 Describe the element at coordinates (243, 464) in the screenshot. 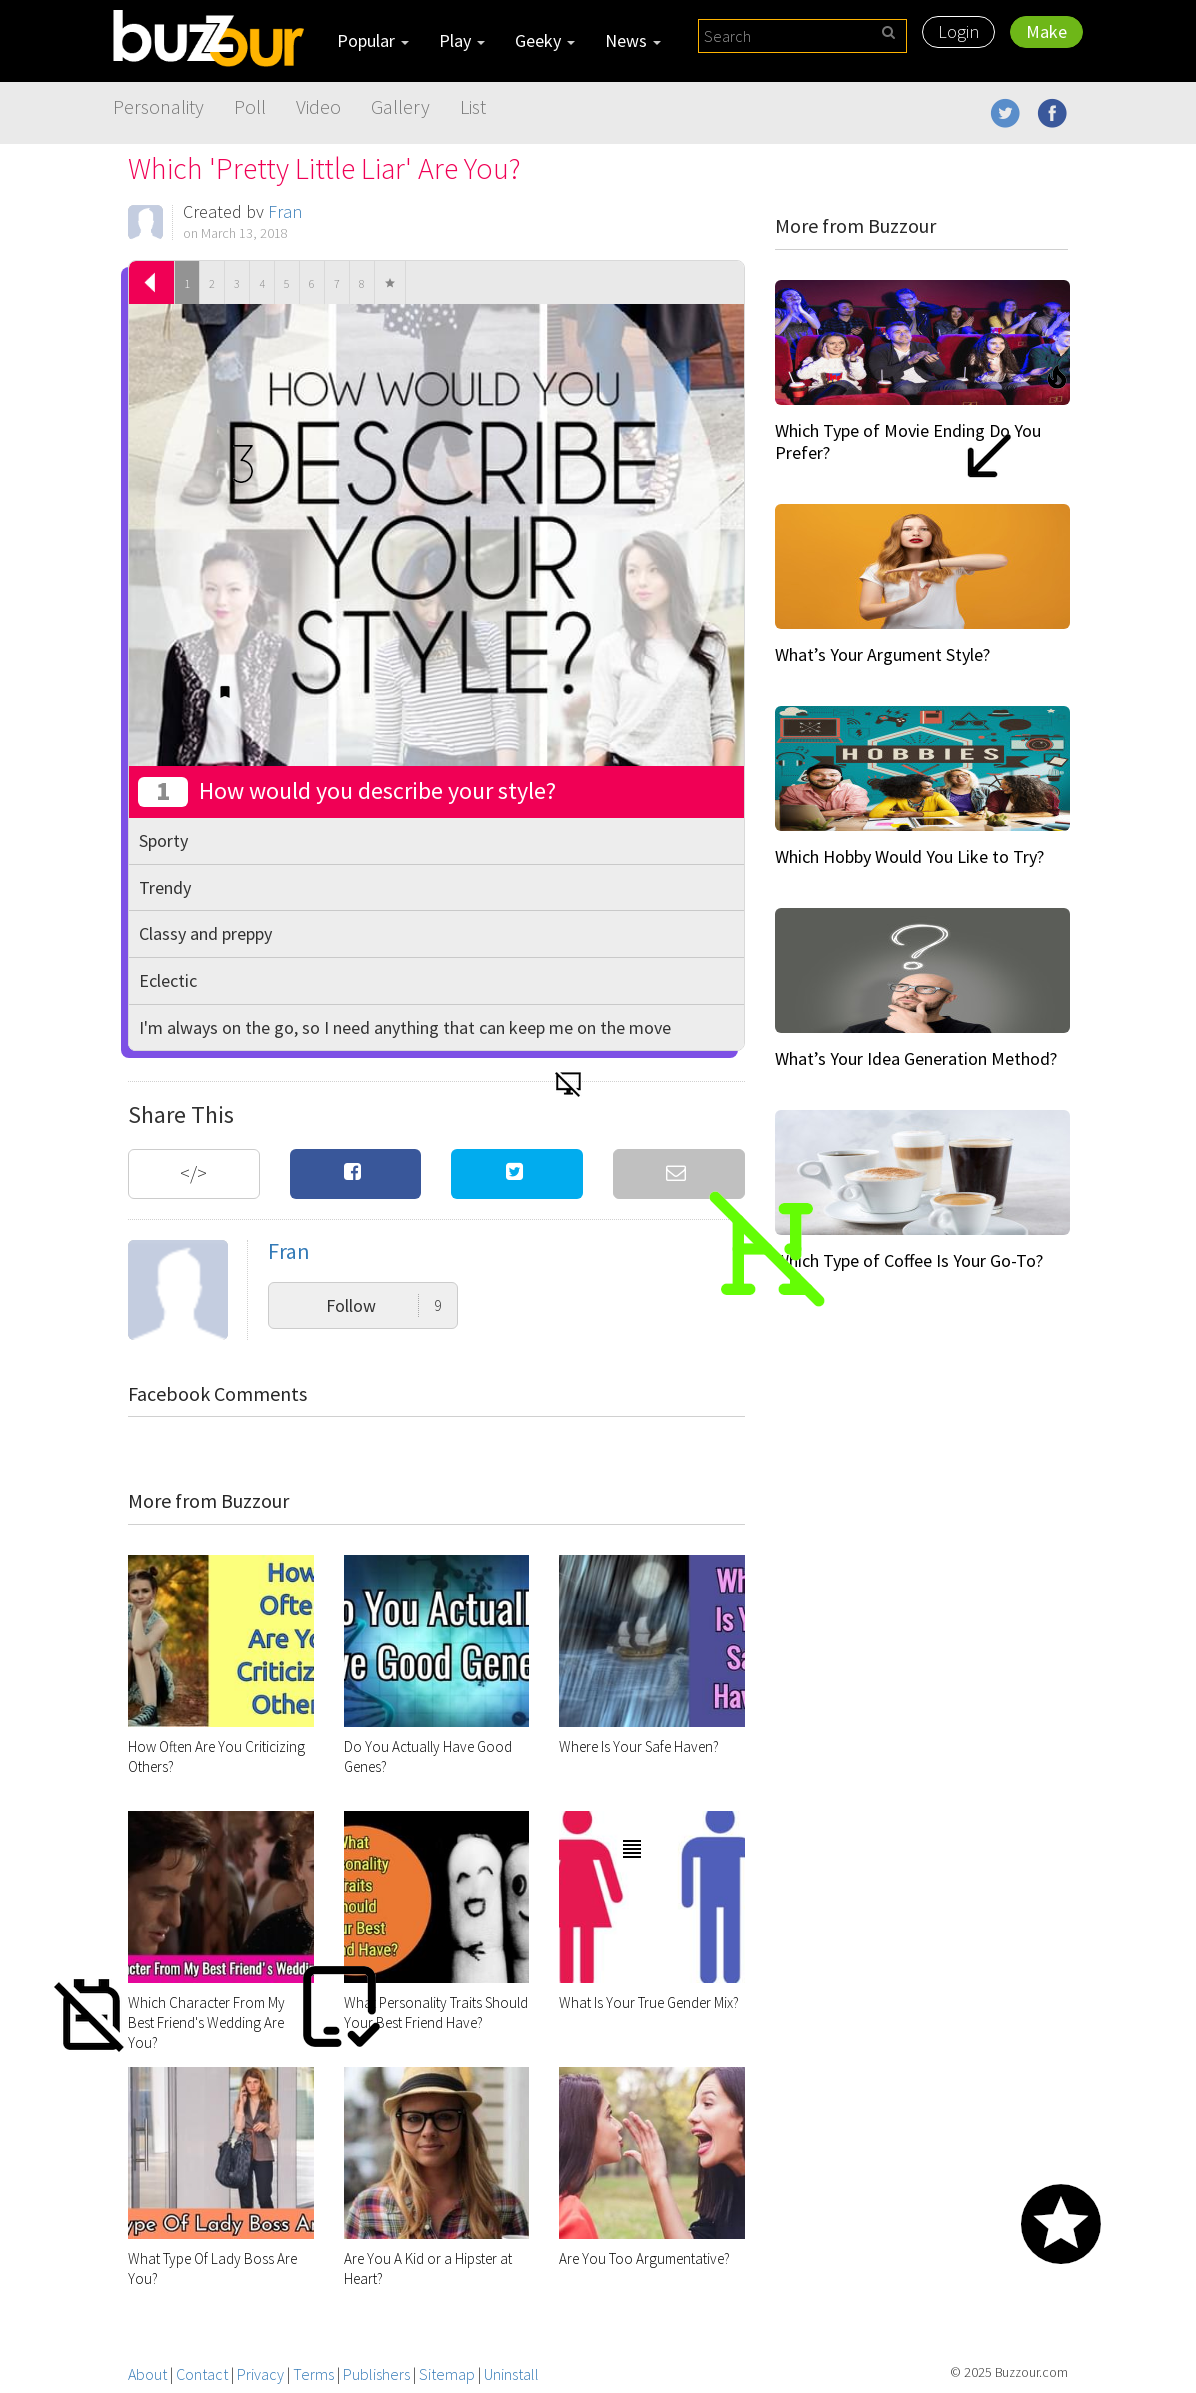

I see `indicates step three in a multi-step process` at that location.